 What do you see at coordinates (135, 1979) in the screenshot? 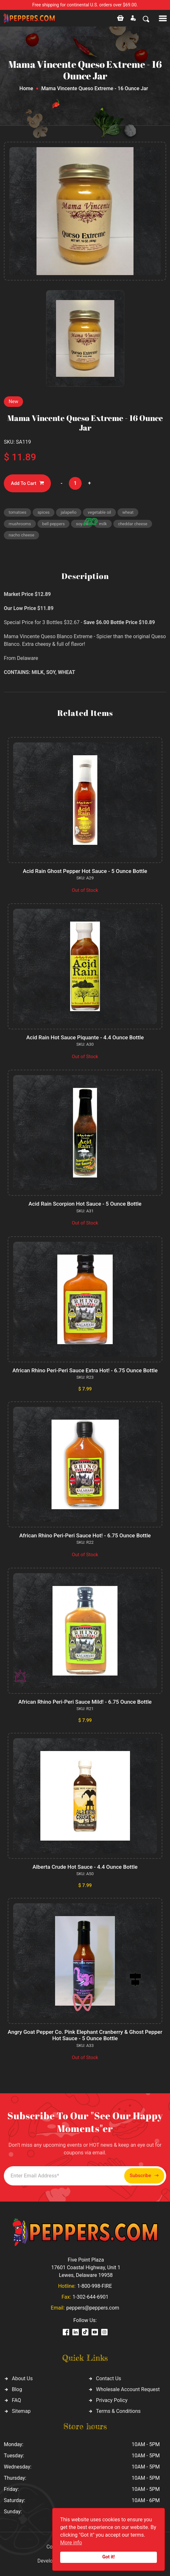
I see `align selected items to horizontal center` at bounding box center [135, 1979].